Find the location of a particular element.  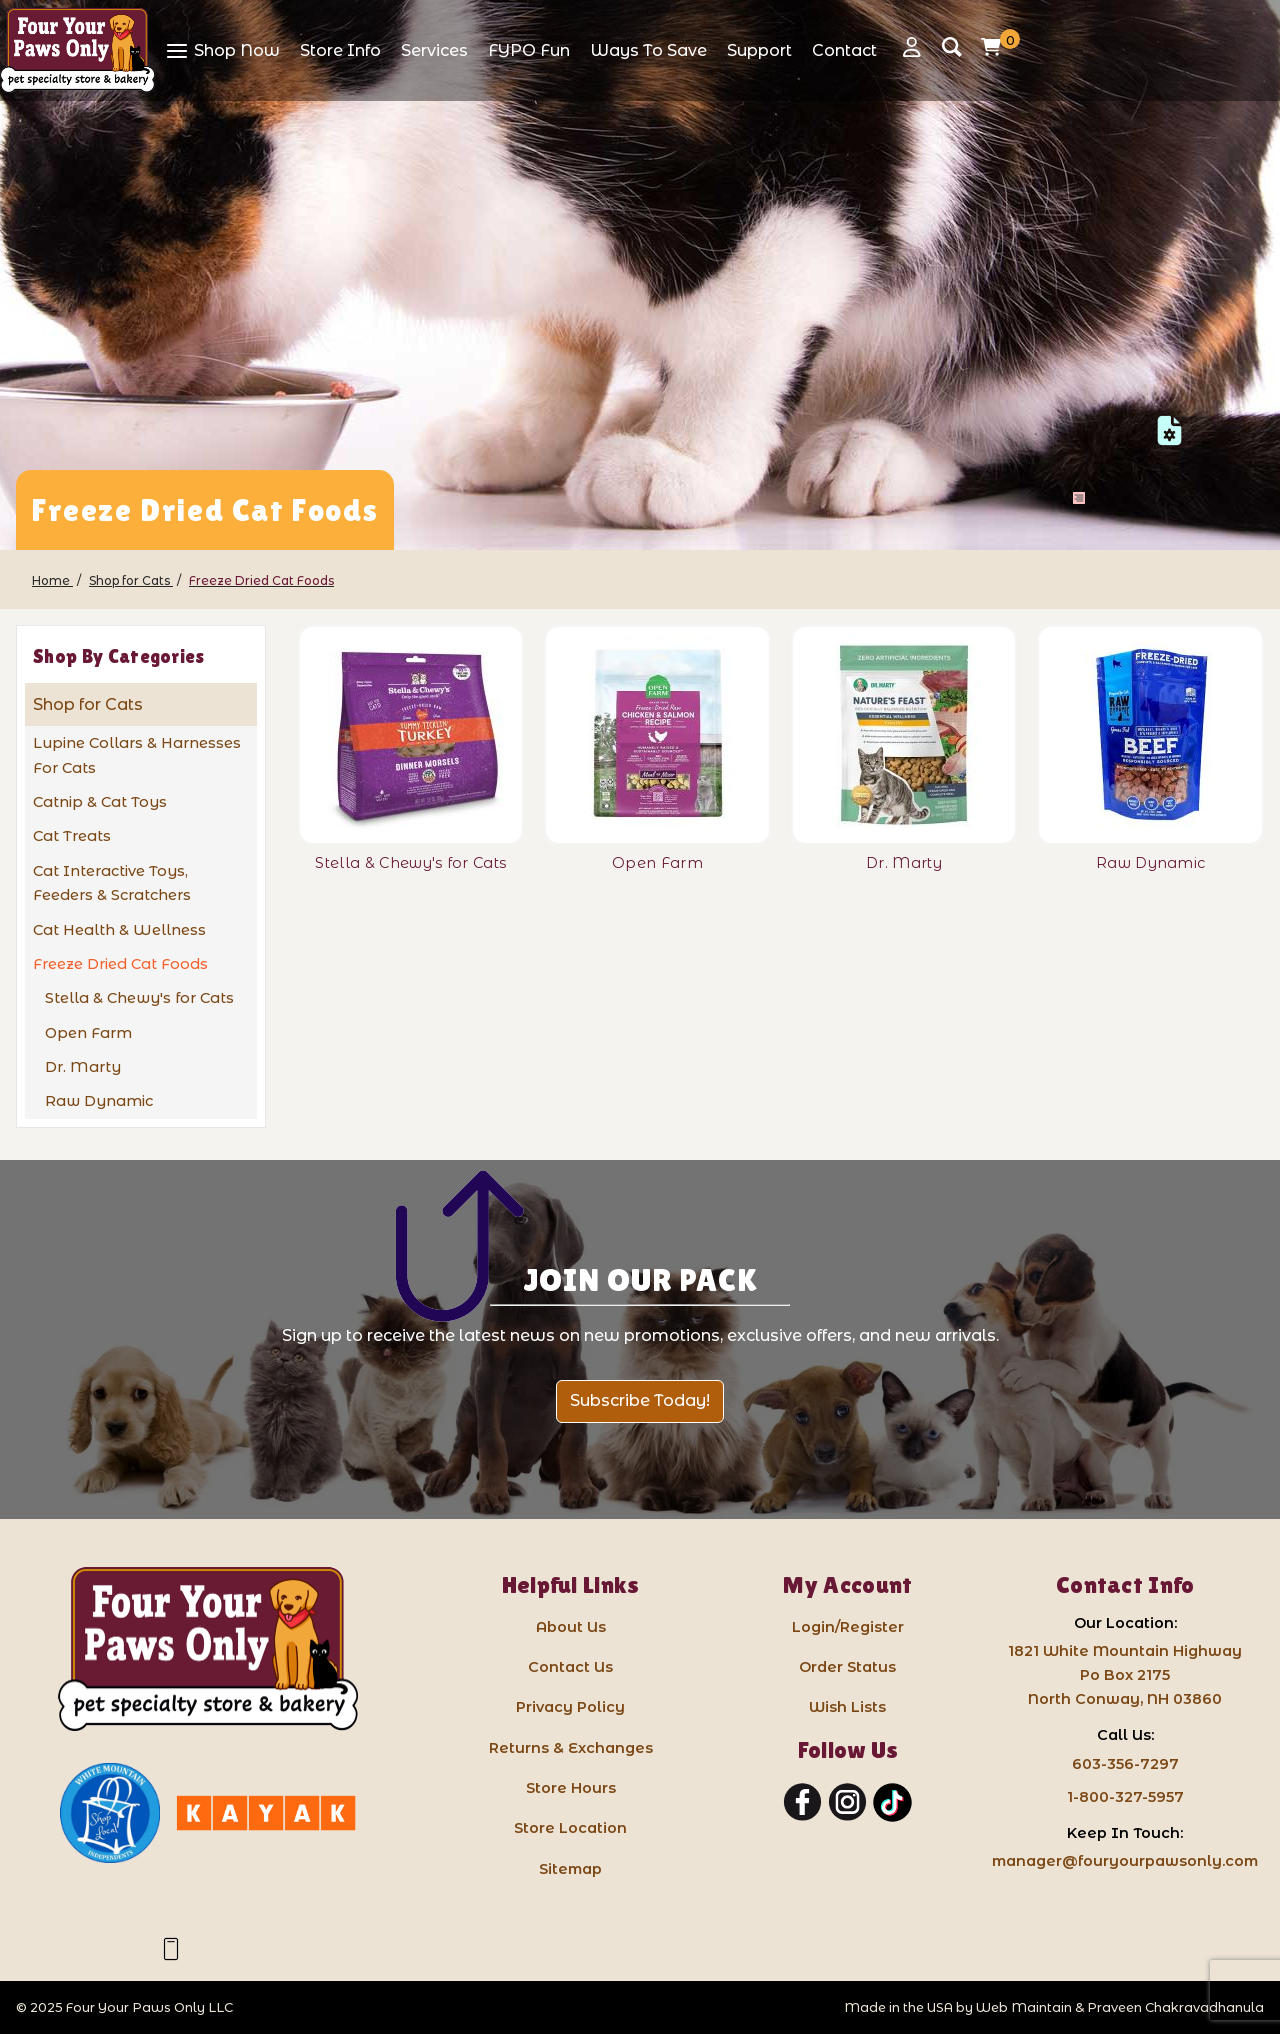

align text to the right is located at coordinates (1079, 498).